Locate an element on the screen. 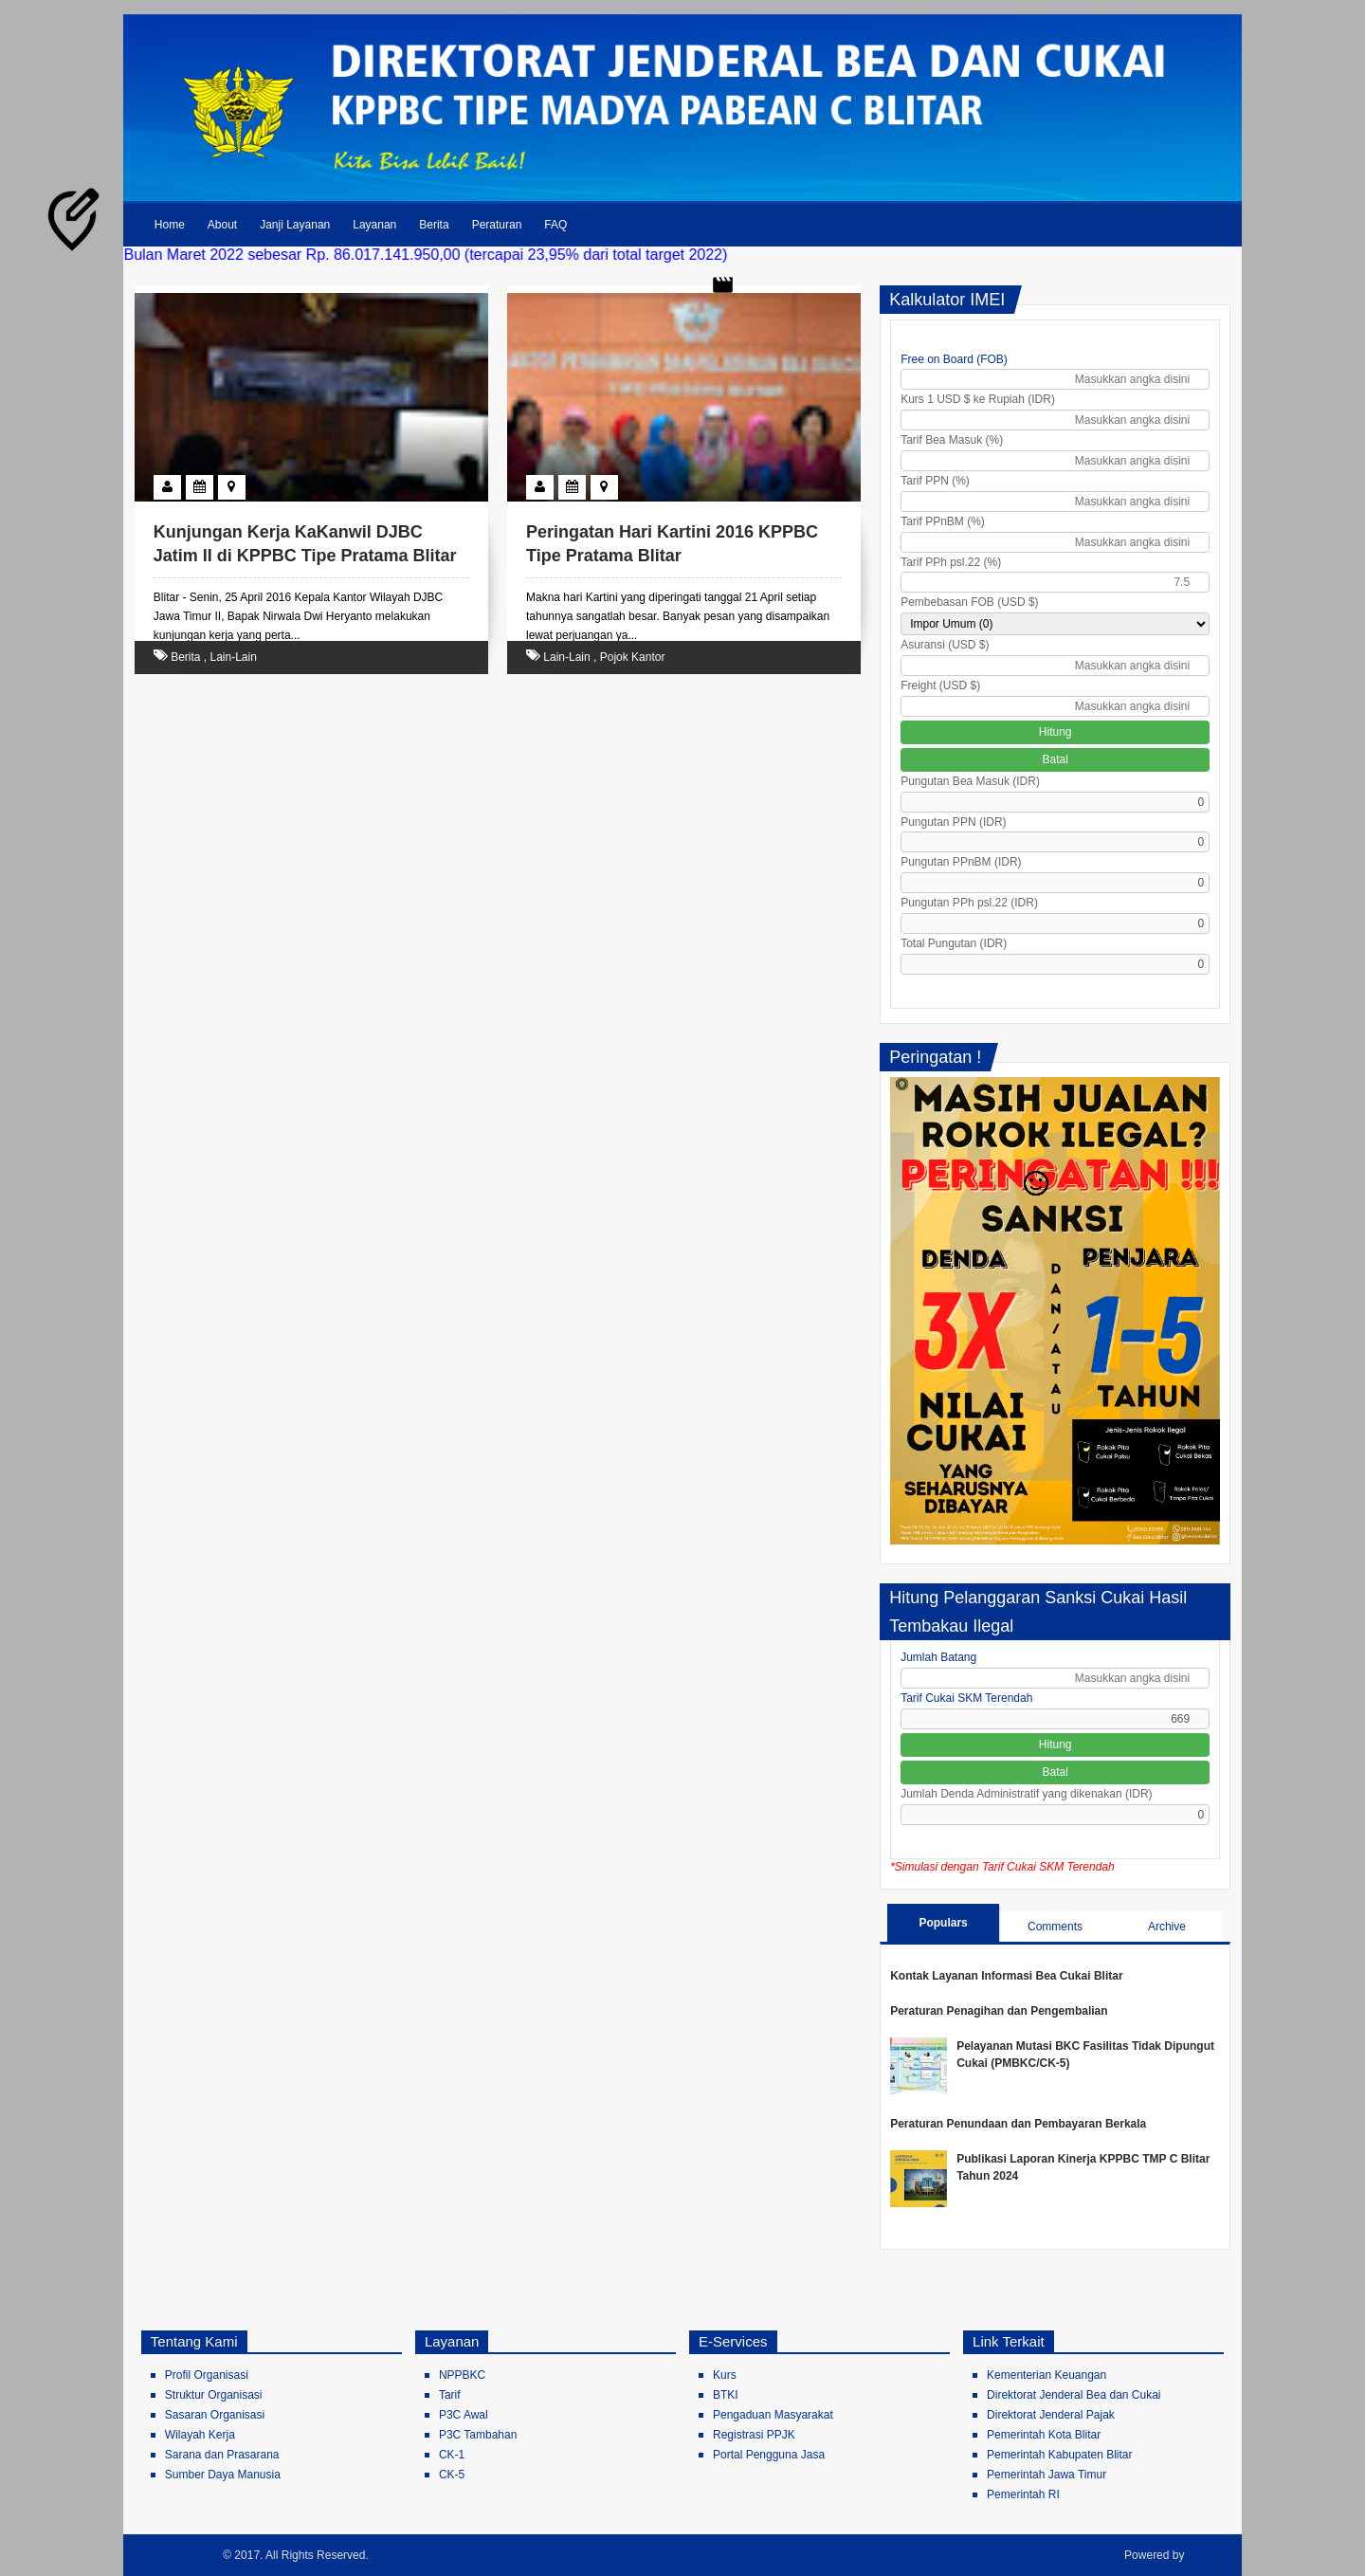 The image size is (1365, 2576). add a reaction or emoji to a message is located at coordinates (1036, 1183).